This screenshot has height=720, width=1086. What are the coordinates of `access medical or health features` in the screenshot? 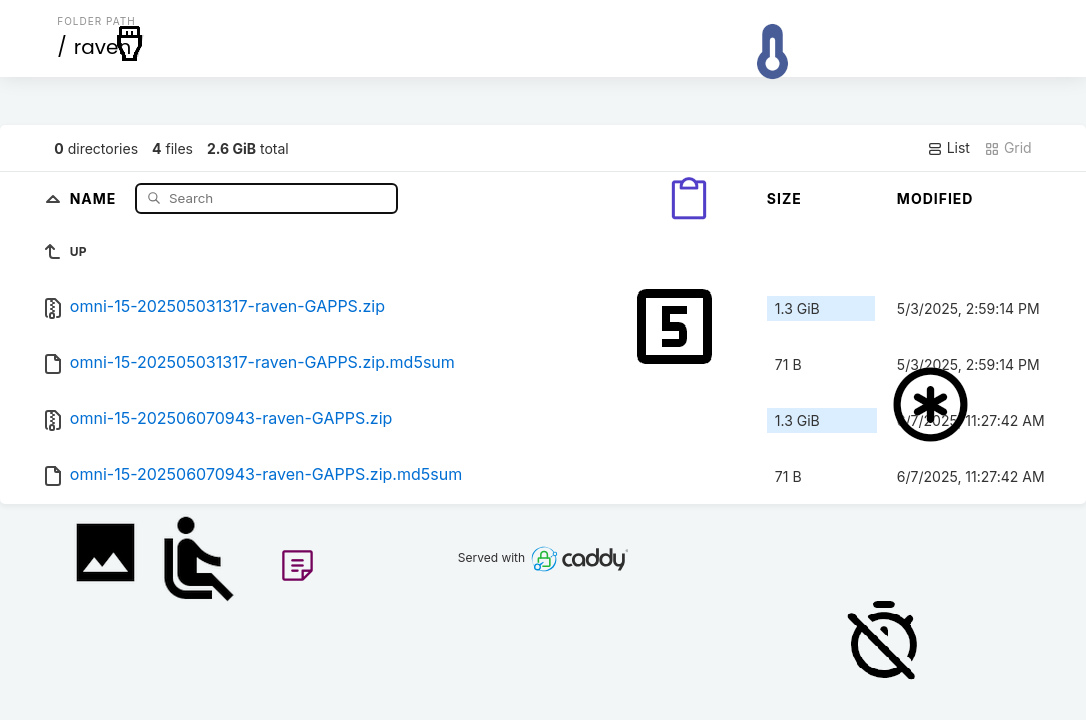 It's located at (930, 404).